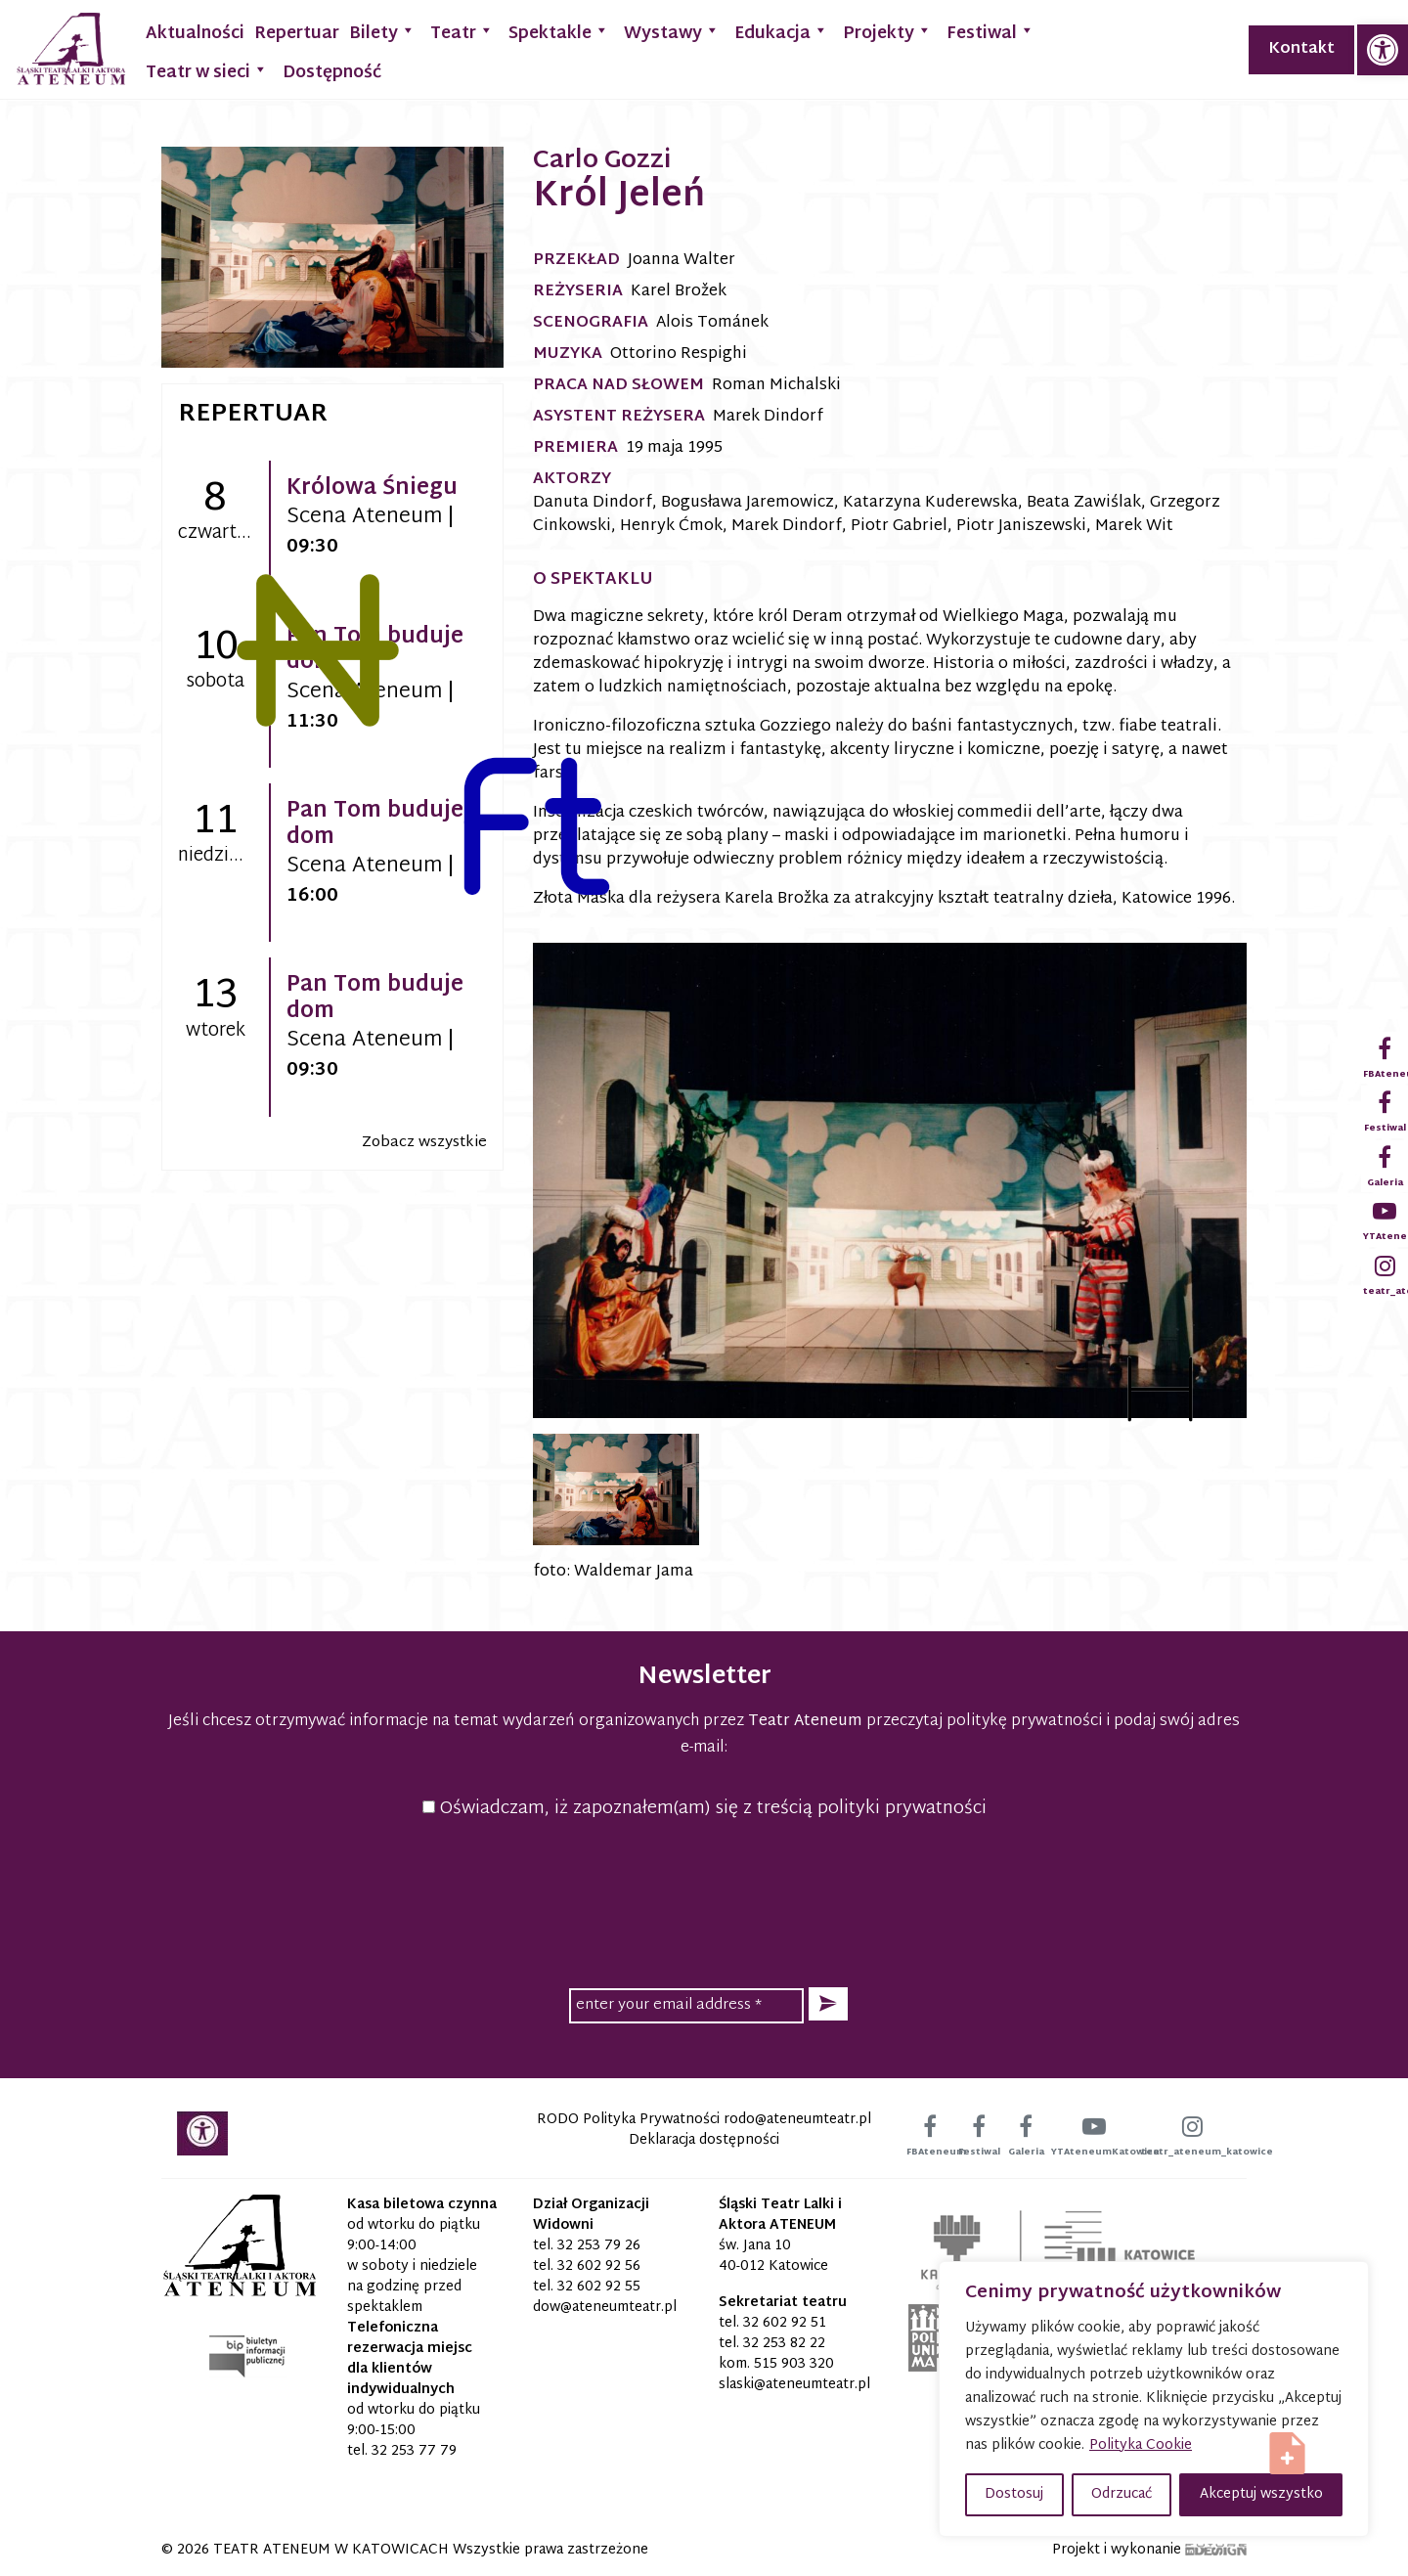  What do you see at coordinates (537, 830) in the screenshot?
I see `indicates hungarian forint currency` at bounding box center [537, 830].